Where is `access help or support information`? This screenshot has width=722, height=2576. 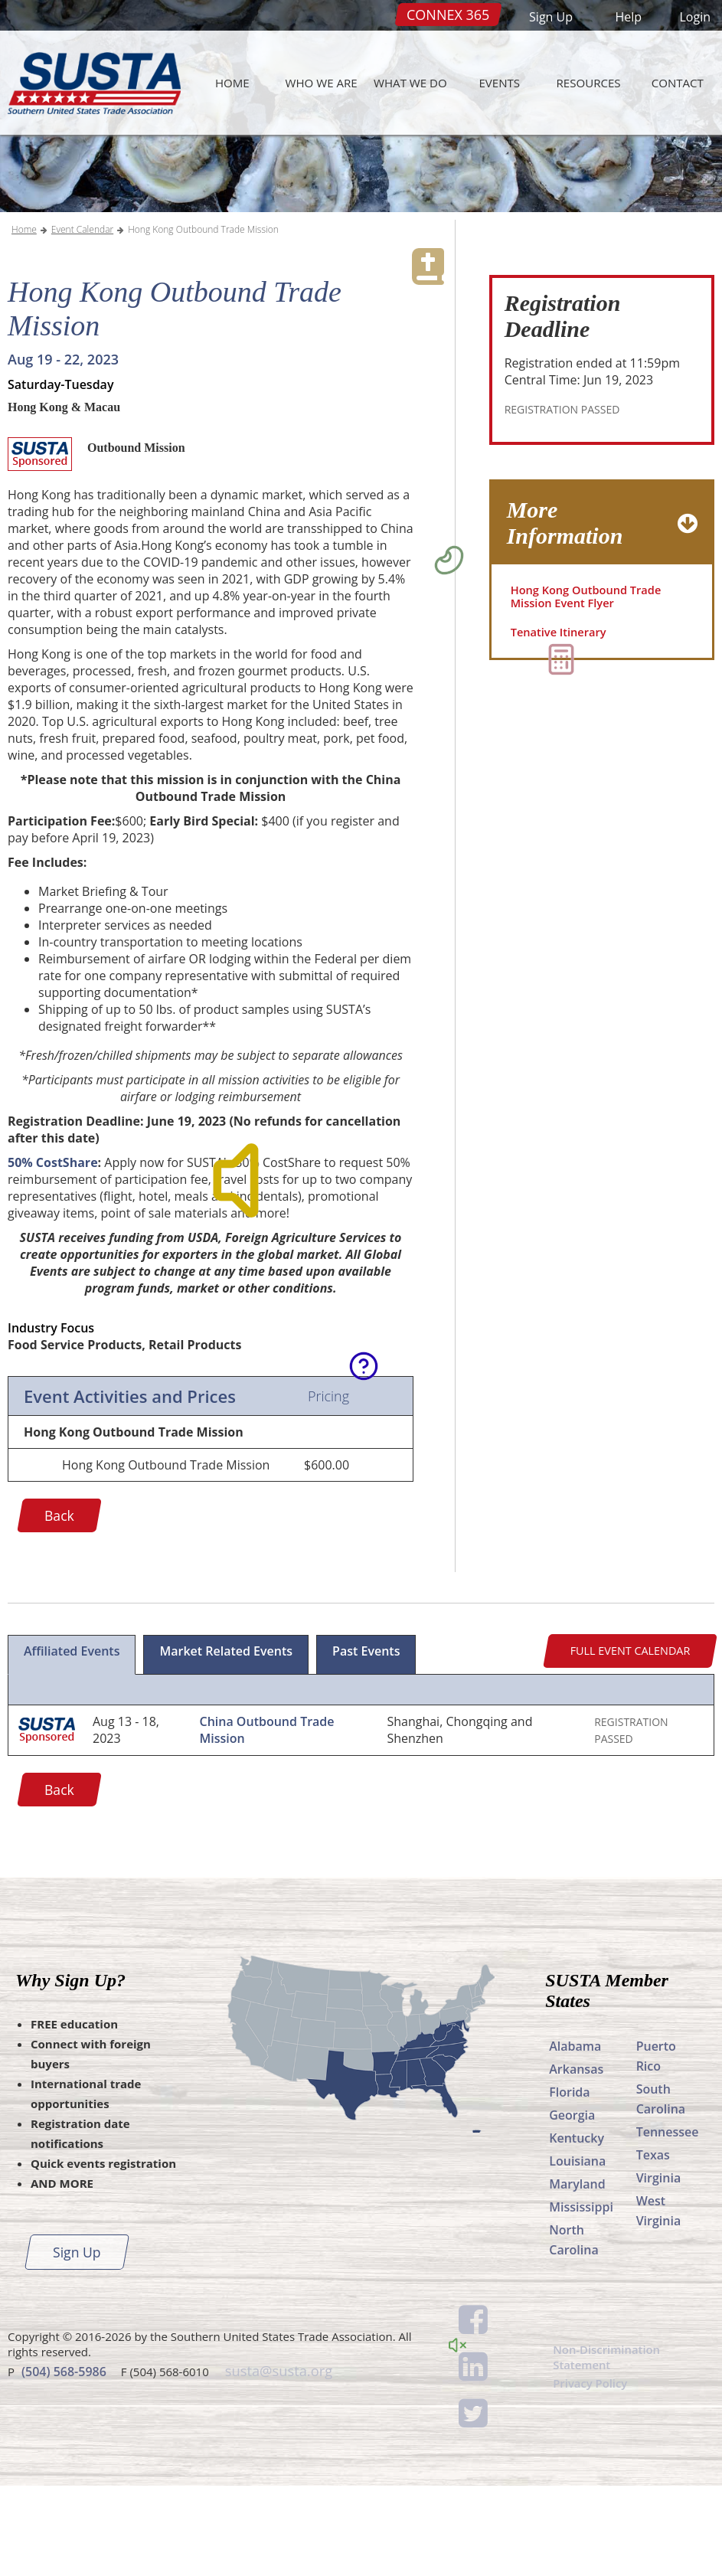
access help or support information is located at coordinates (364, 1366).